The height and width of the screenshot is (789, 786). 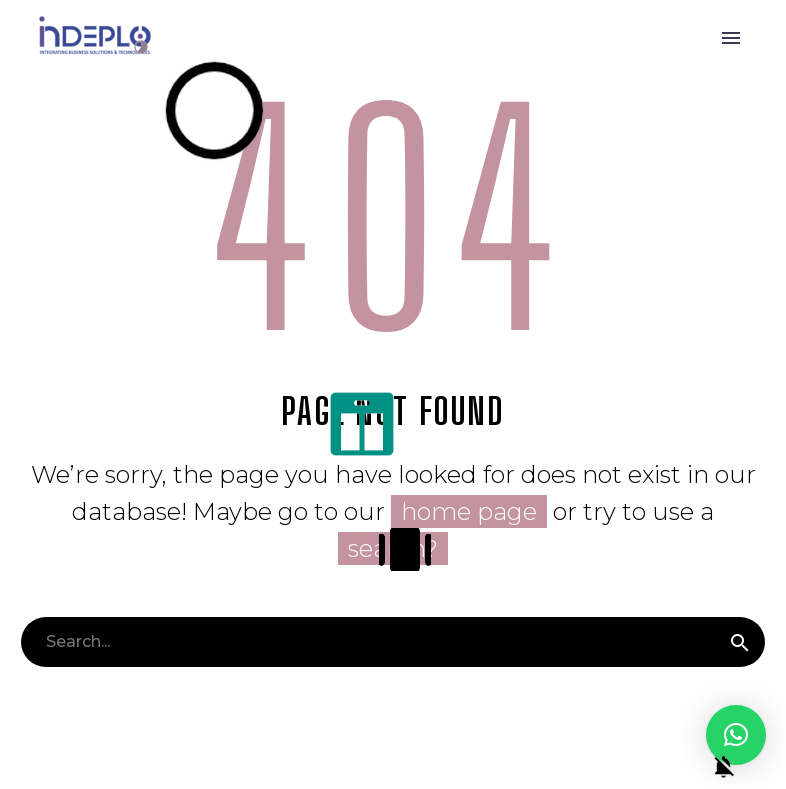 I want to click on mute notifications, so click(x=723, y=766).